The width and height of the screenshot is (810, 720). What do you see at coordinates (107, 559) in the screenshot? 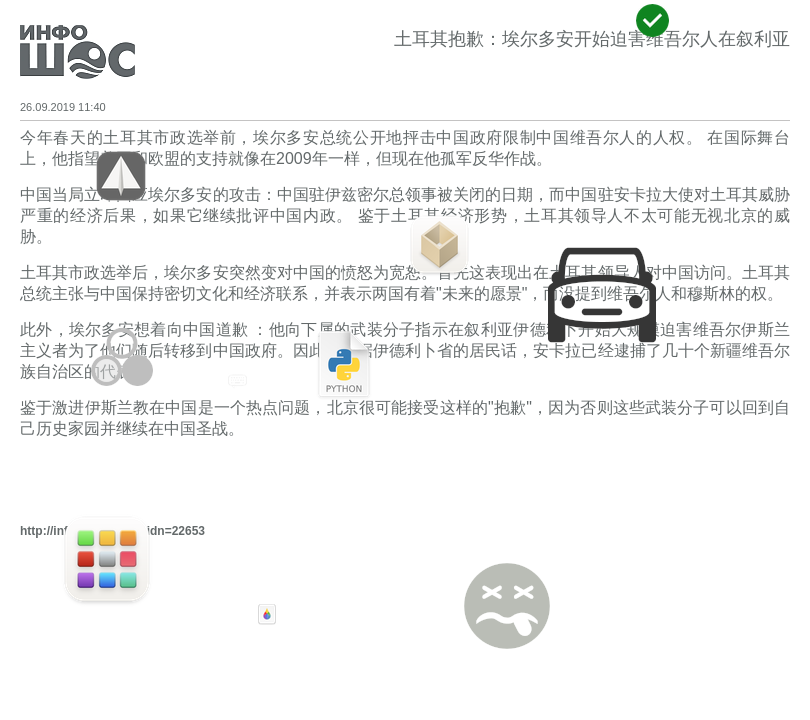
I see `open the app grid or launcher` at bounding box center [107, 559].